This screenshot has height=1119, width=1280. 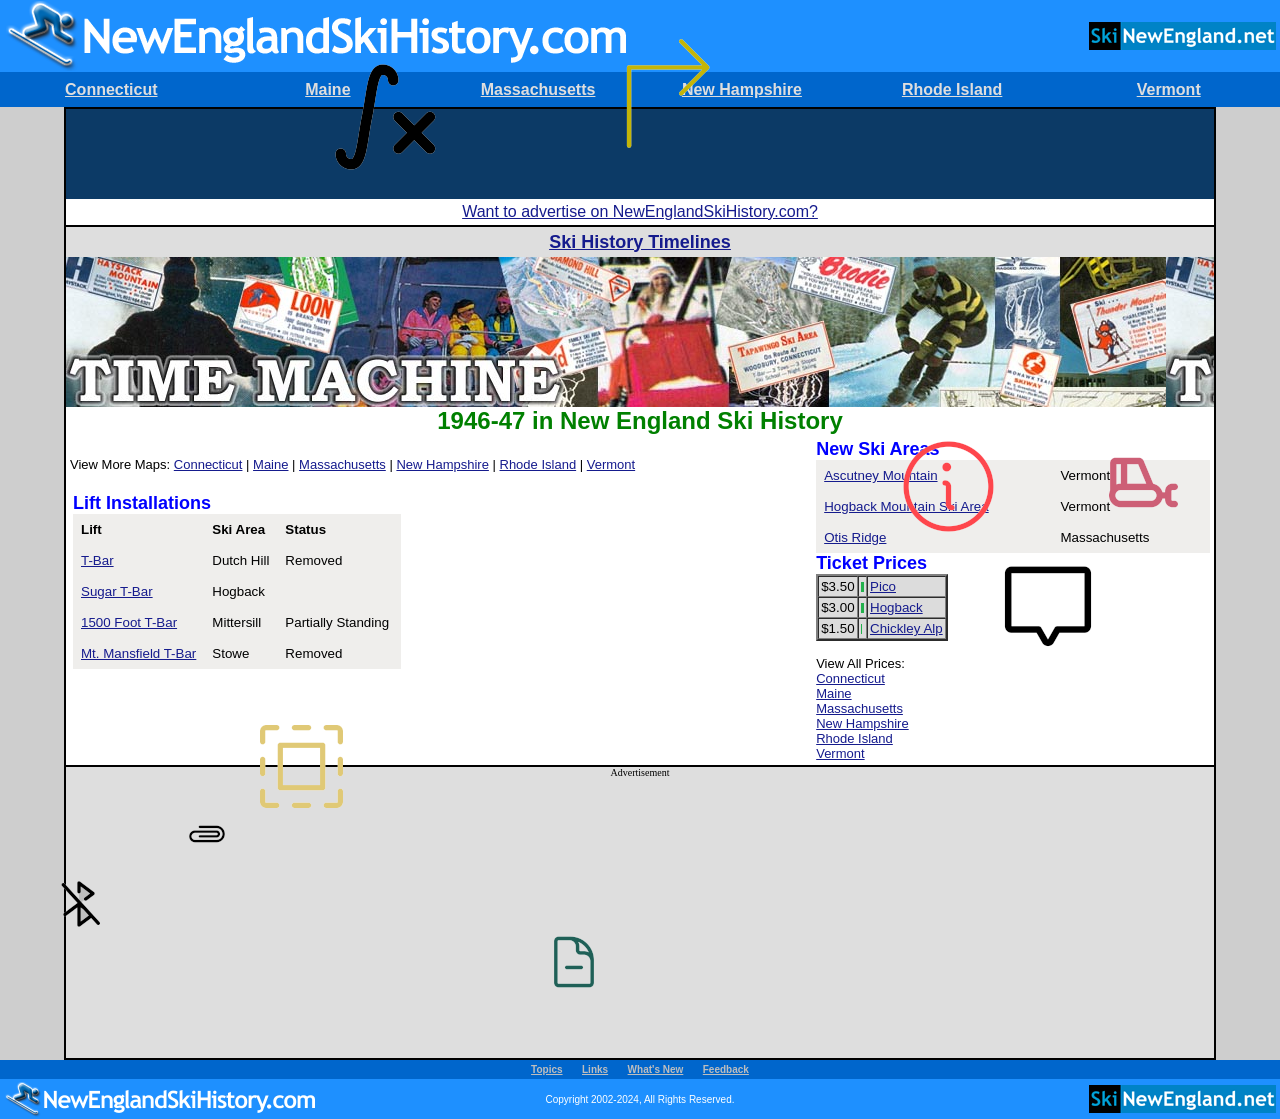 I want to click on attach a file to your message, so click(x=207, y=834).